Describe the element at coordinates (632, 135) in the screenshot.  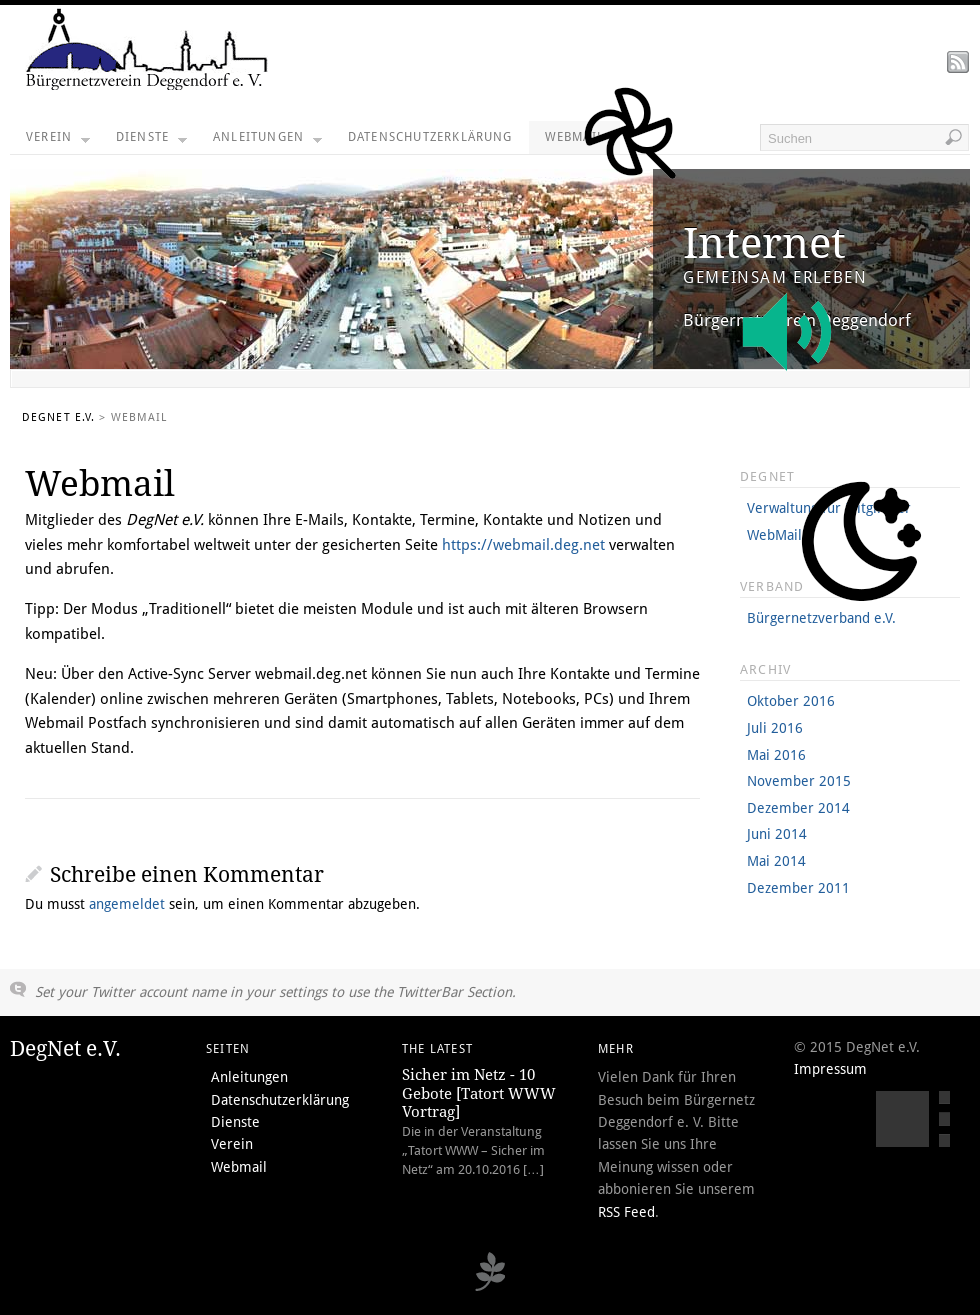
I see `decorative or playful element indicating fun or whimsy` at that location.